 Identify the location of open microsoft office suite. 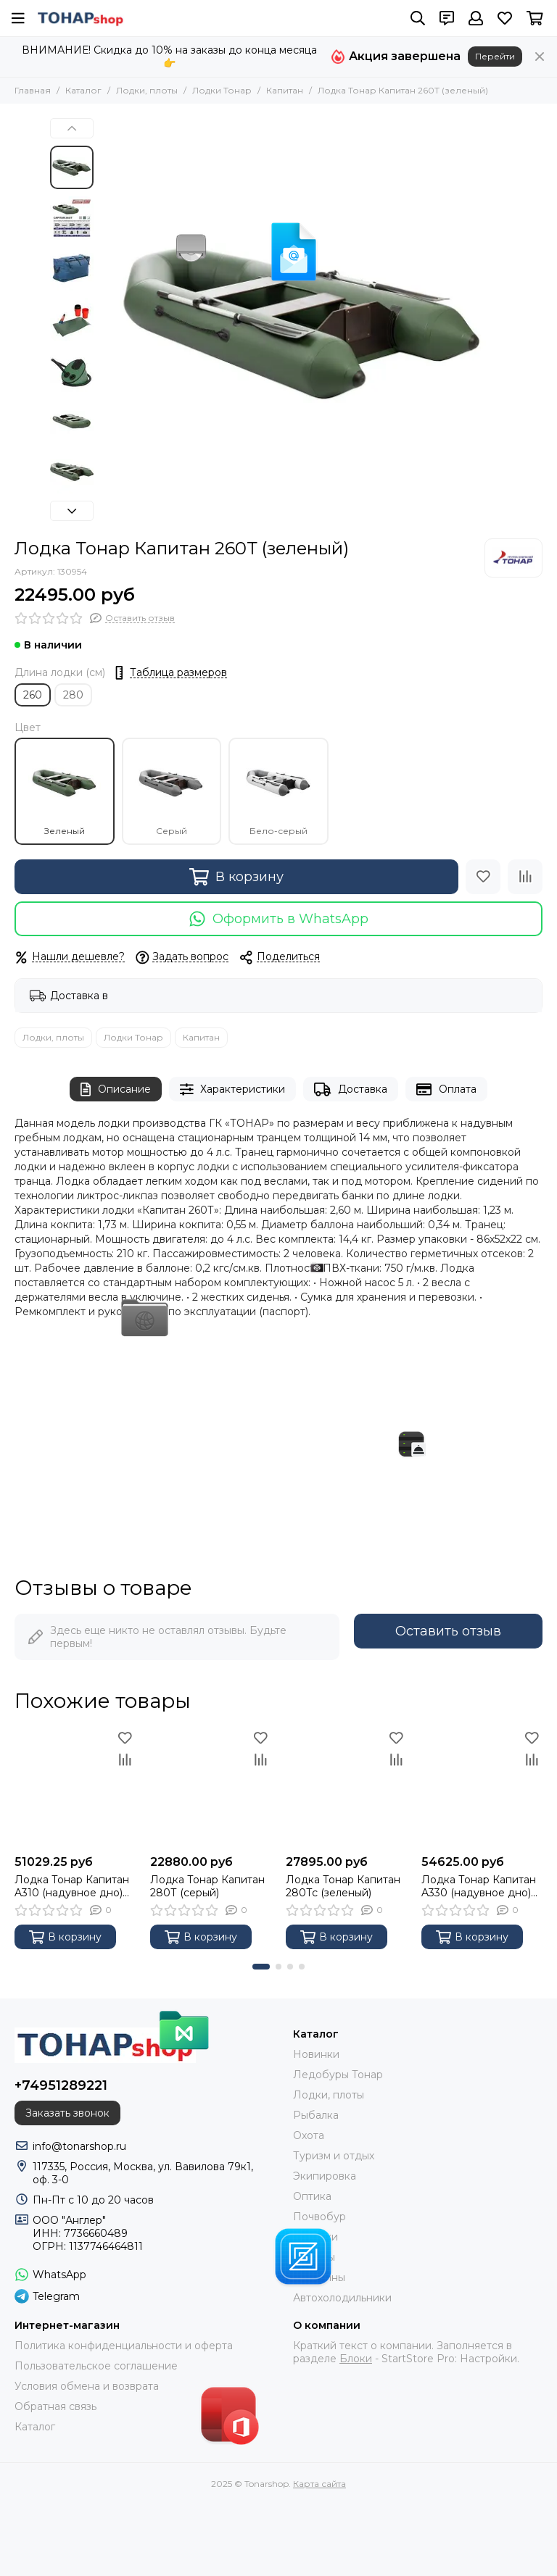
(228, 2414).